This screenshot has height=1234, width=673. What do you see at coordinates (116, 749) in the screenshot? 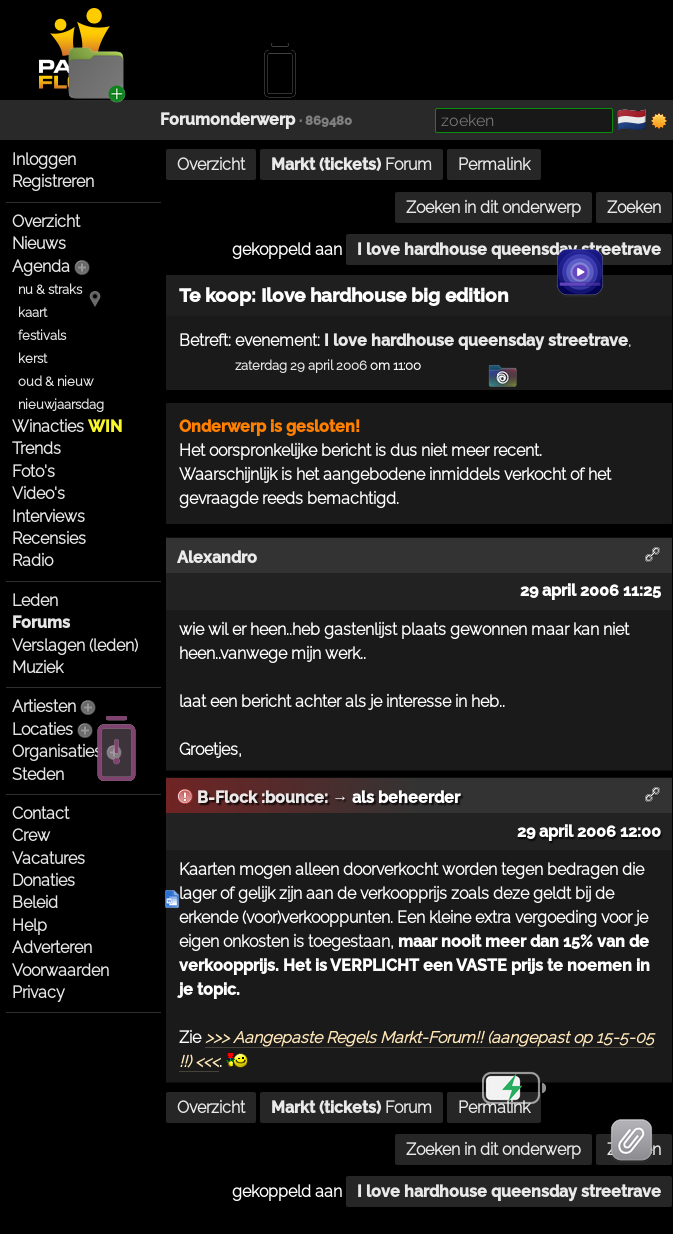
I see `indicates low battery warning` at bounding box center [116, 749].